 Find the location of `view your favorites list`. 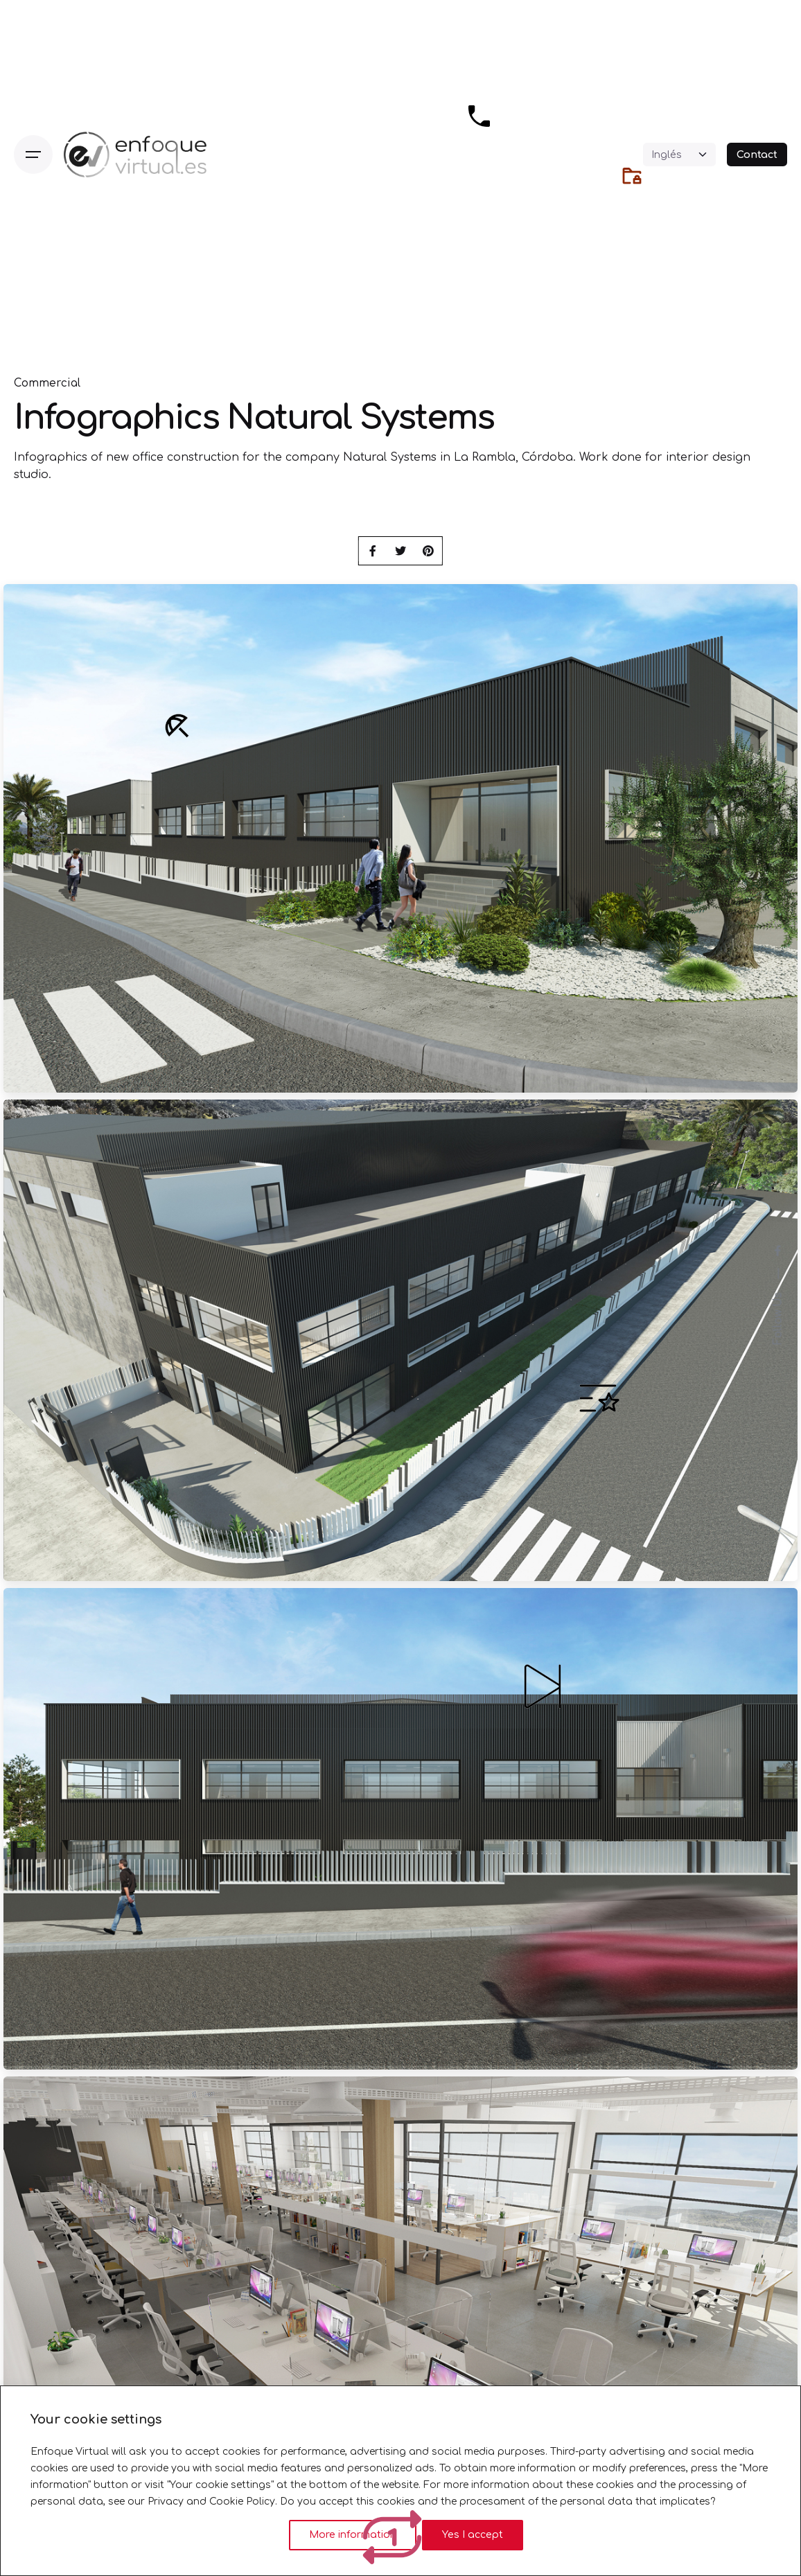

view your favorites list is located at coordinates (598, 1398).